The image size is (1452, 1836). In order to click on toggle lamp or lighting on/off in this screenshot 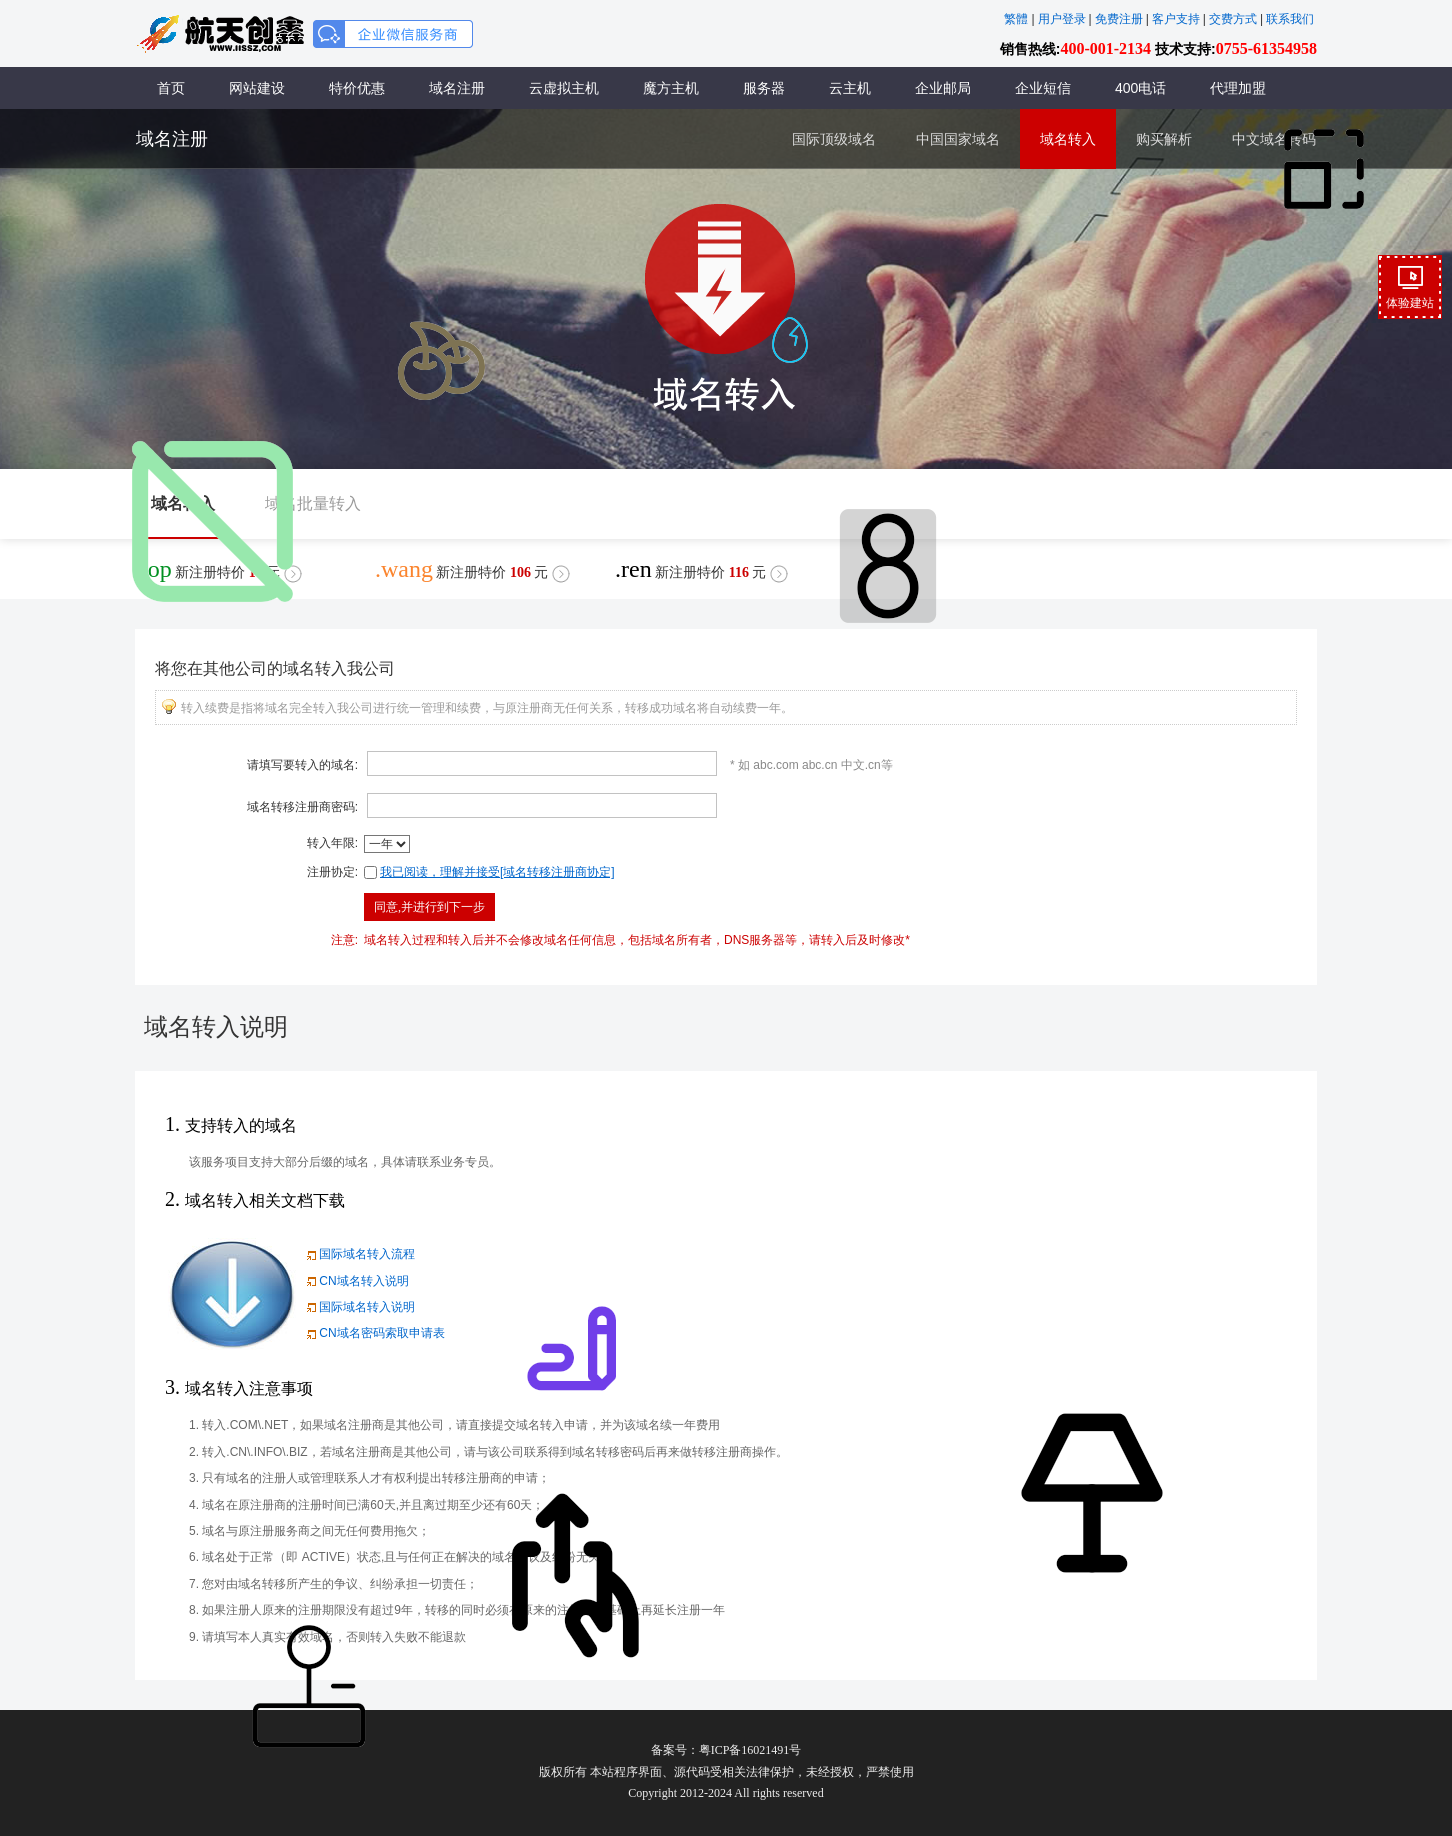, I will do `click(1092, 1493)`.